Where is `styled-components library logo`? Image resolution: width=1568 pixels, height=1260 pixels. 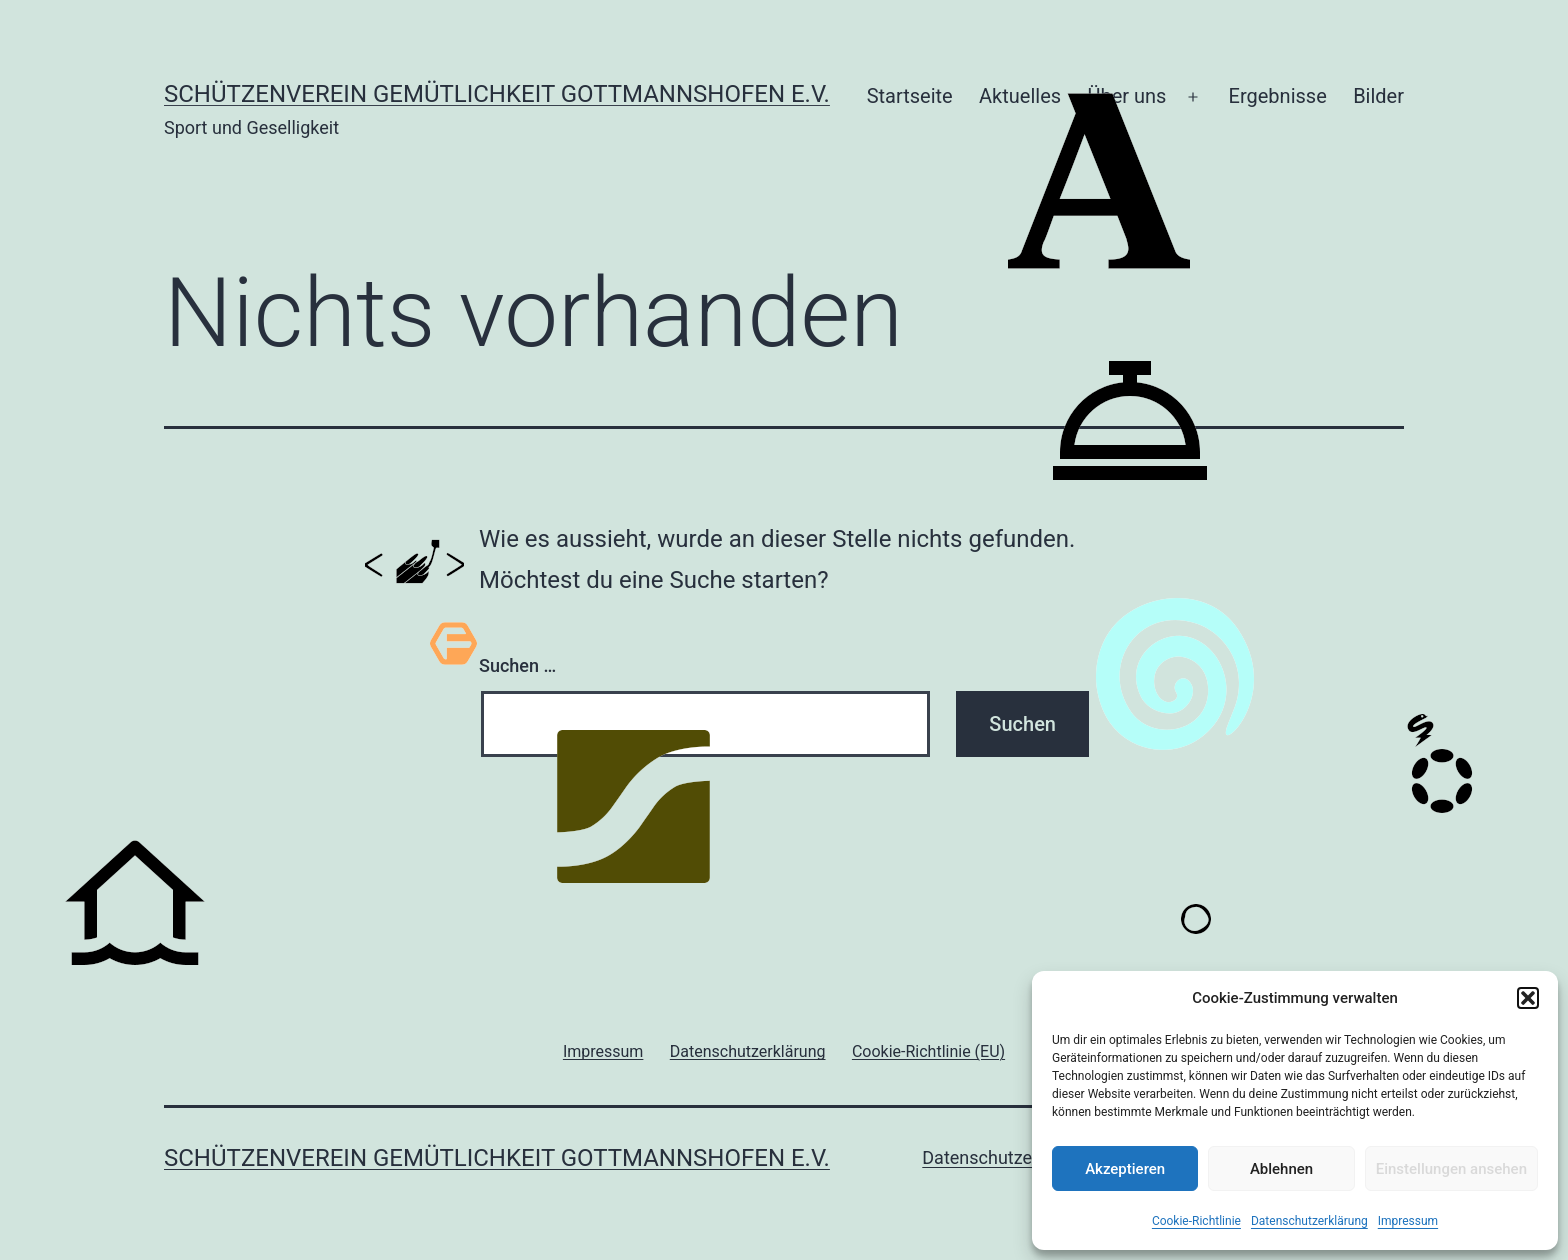 styled-components library logo is located at coordinates (414, 561).